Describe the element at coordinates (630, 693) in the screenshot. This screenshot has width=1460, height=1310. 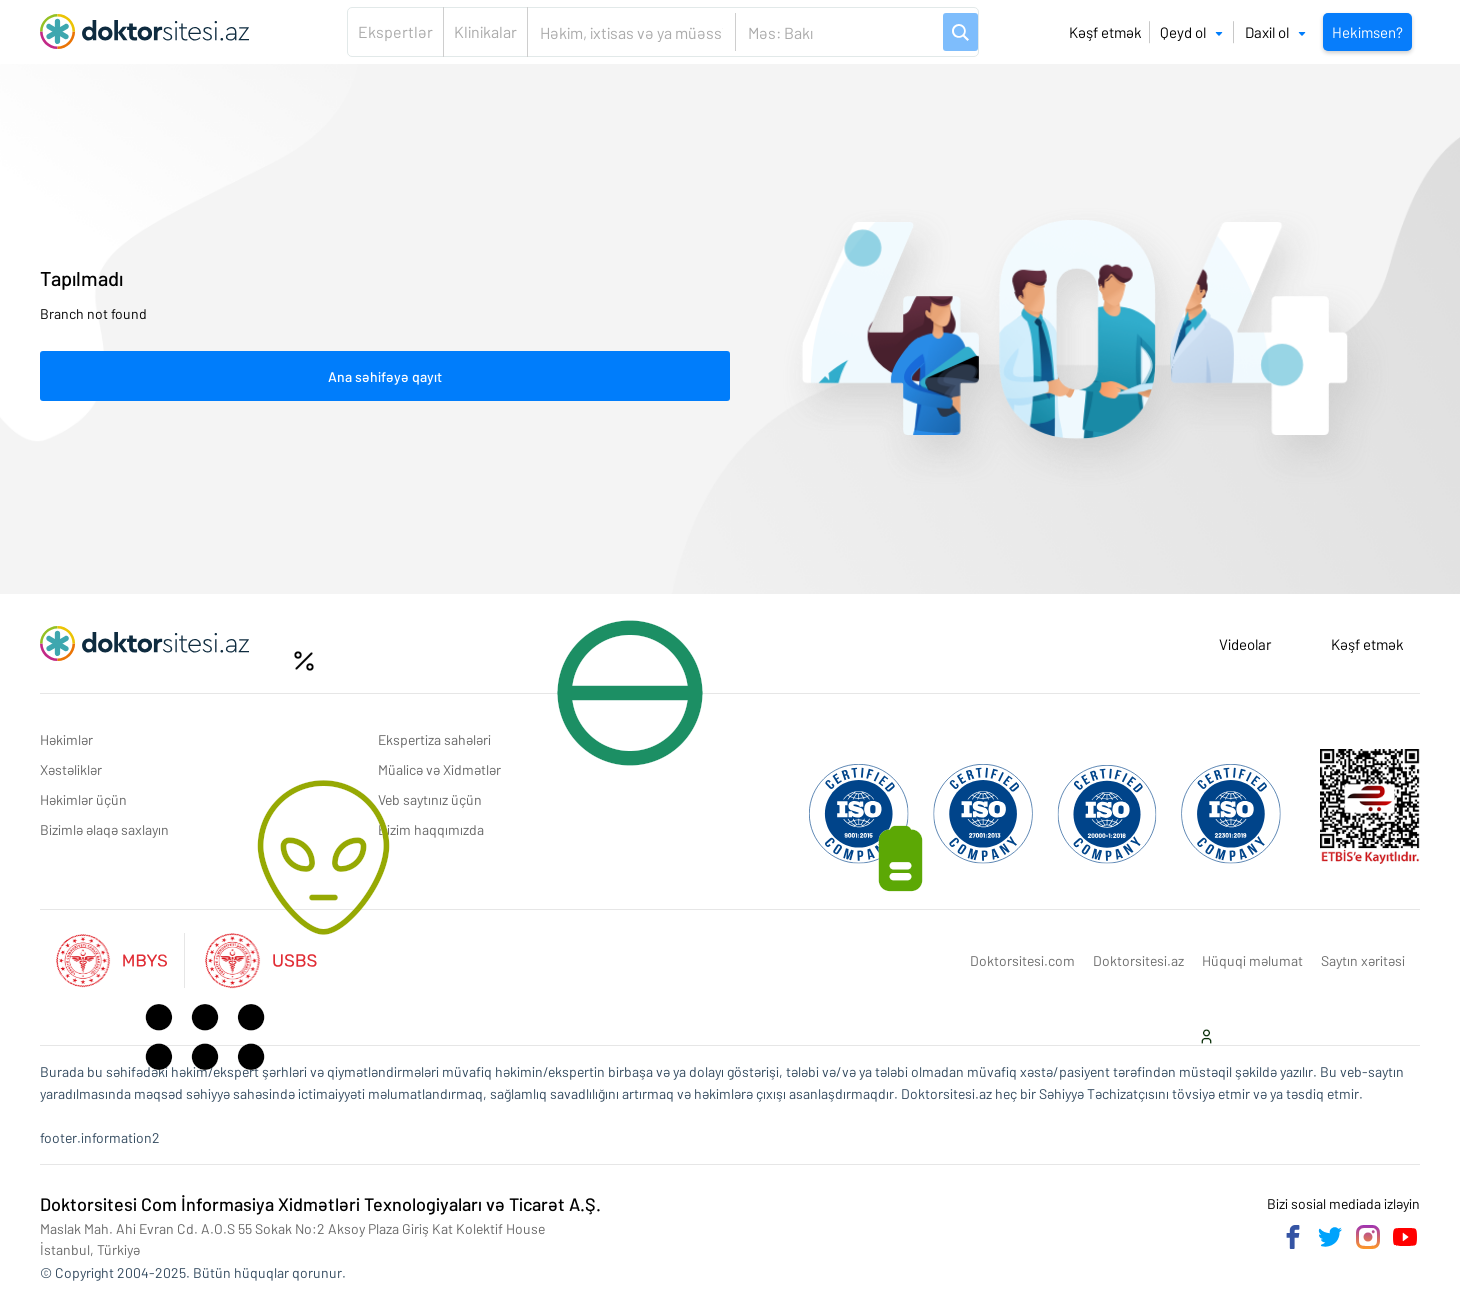
I see `toggle between light and dark mode` at that location.